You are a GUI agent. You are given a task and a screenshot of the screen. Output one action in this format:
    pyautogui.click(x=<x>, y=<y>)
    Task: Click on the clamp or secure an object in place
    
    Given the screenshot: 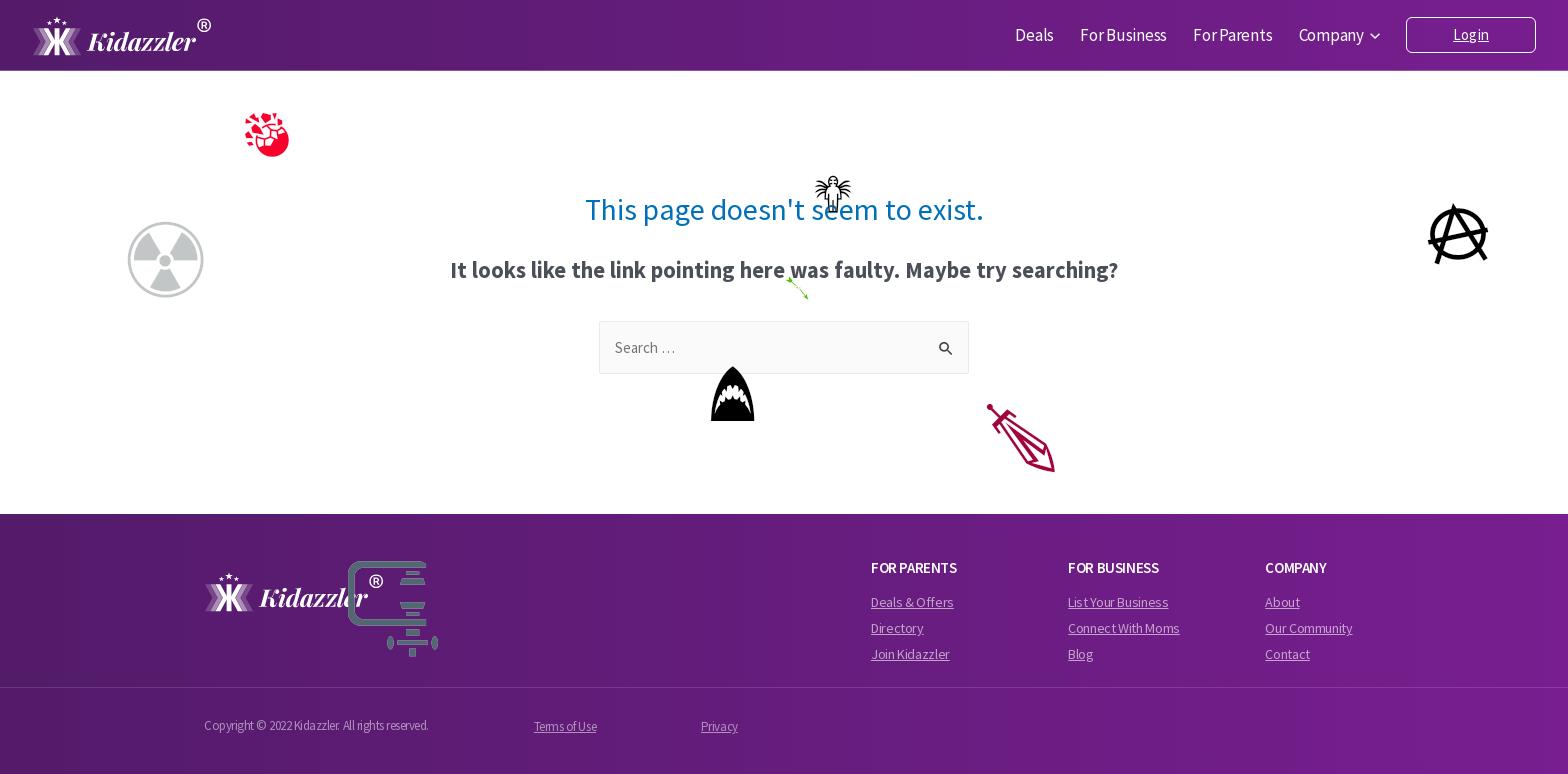 What is the action you would take?
    pyautogui.click(x=390, y=610)
    